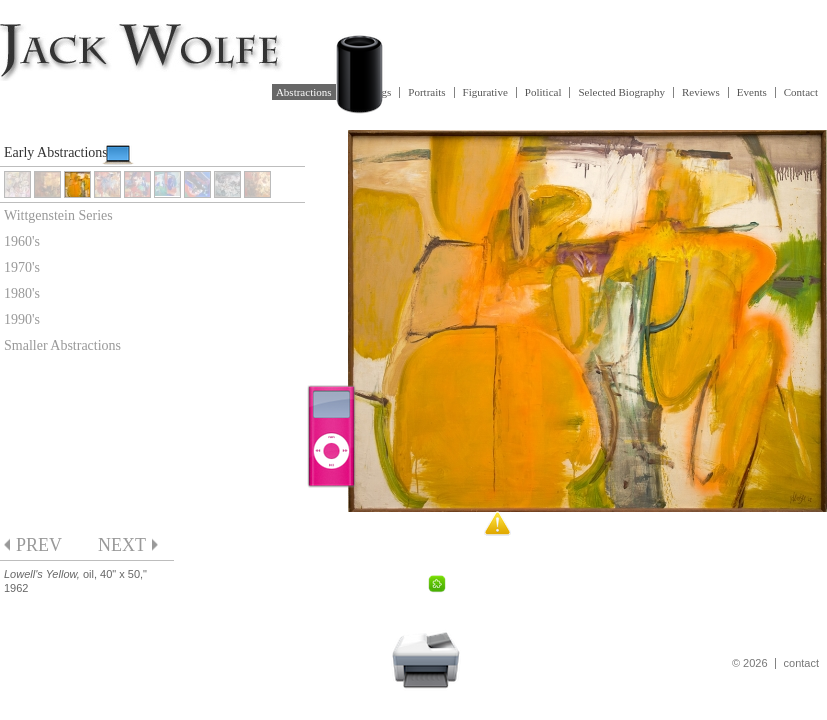 The height and width of the screenshot is (720, 827). I want to click on indicates a warning or caution alert requiring attention, so click(497, 523).